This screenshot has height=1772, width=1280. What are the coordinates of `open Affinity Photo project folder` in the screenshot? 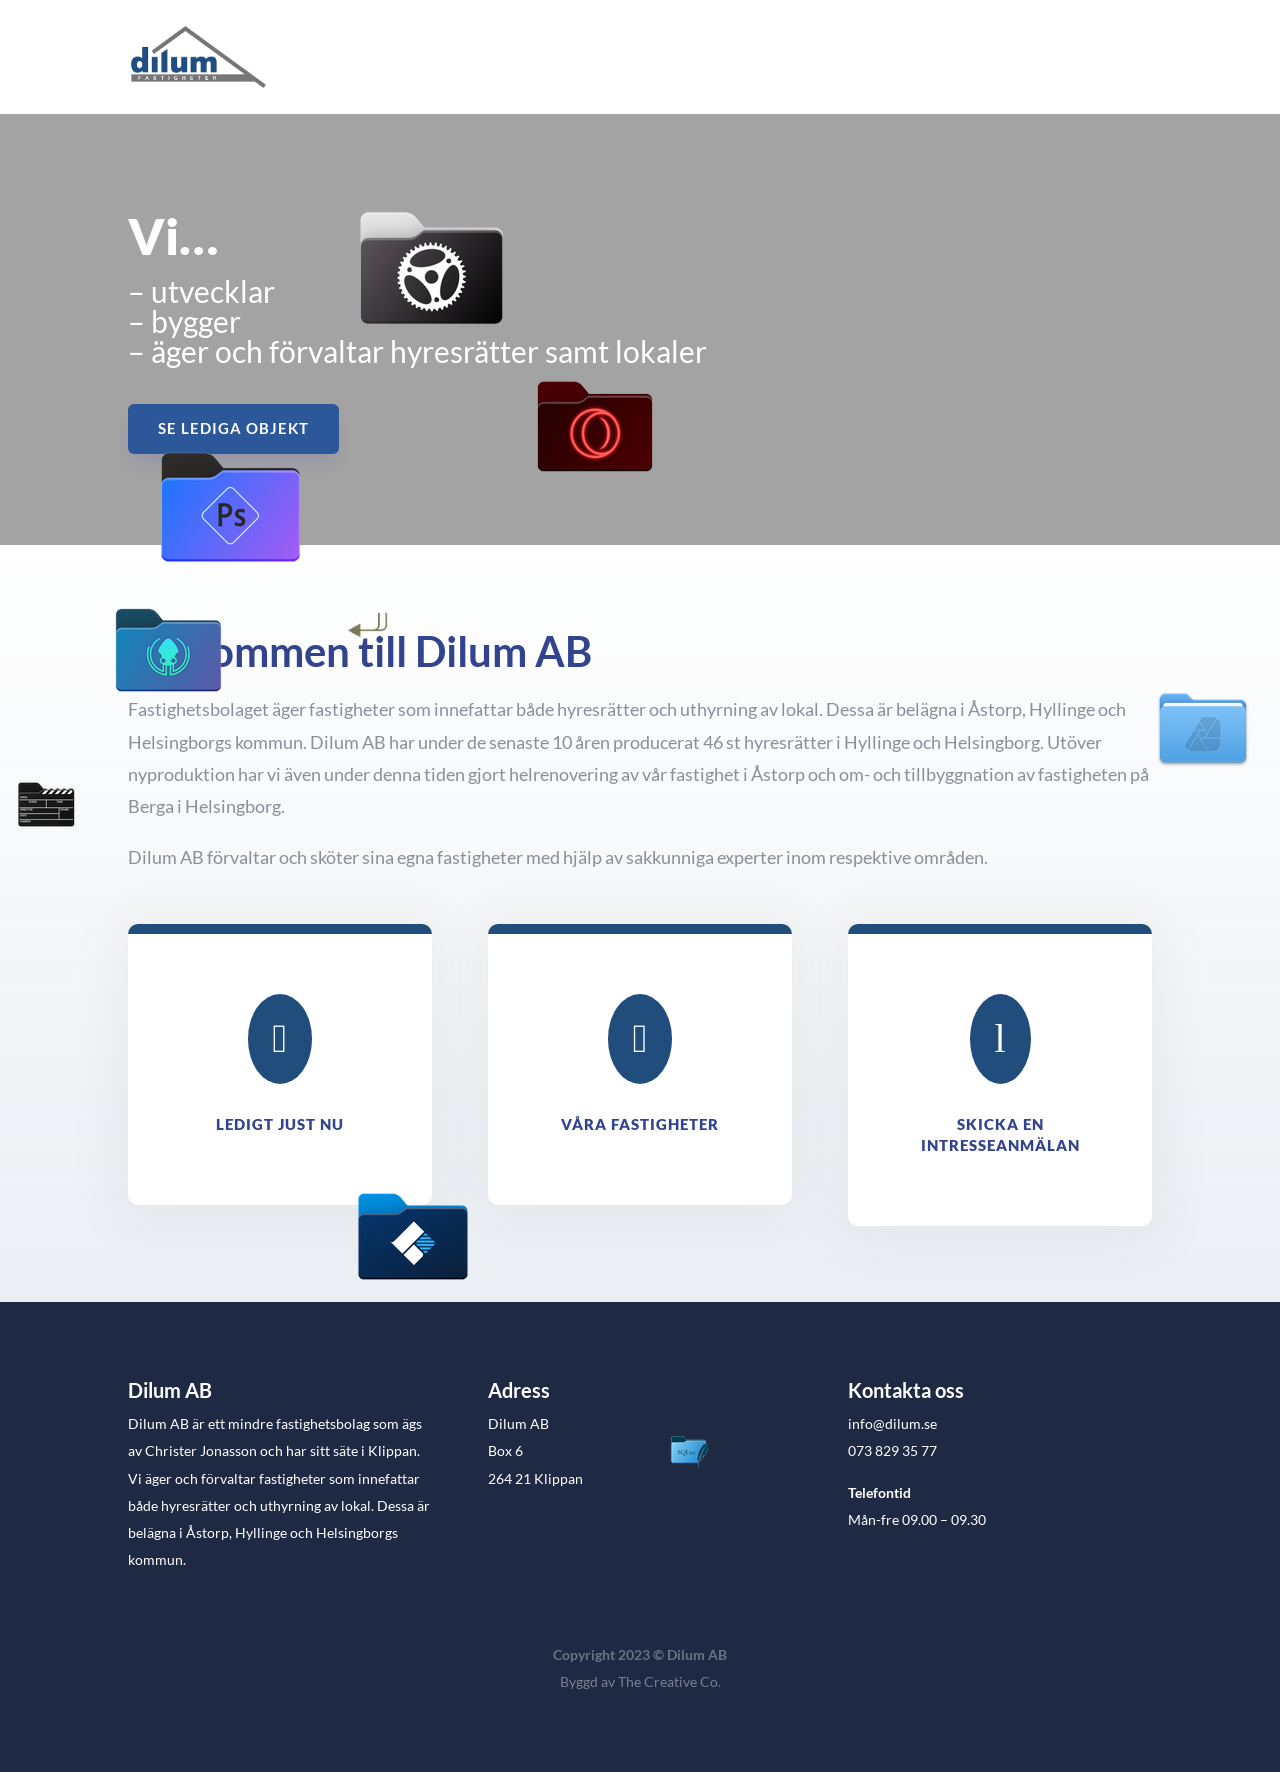 It's located at (1203, 728).